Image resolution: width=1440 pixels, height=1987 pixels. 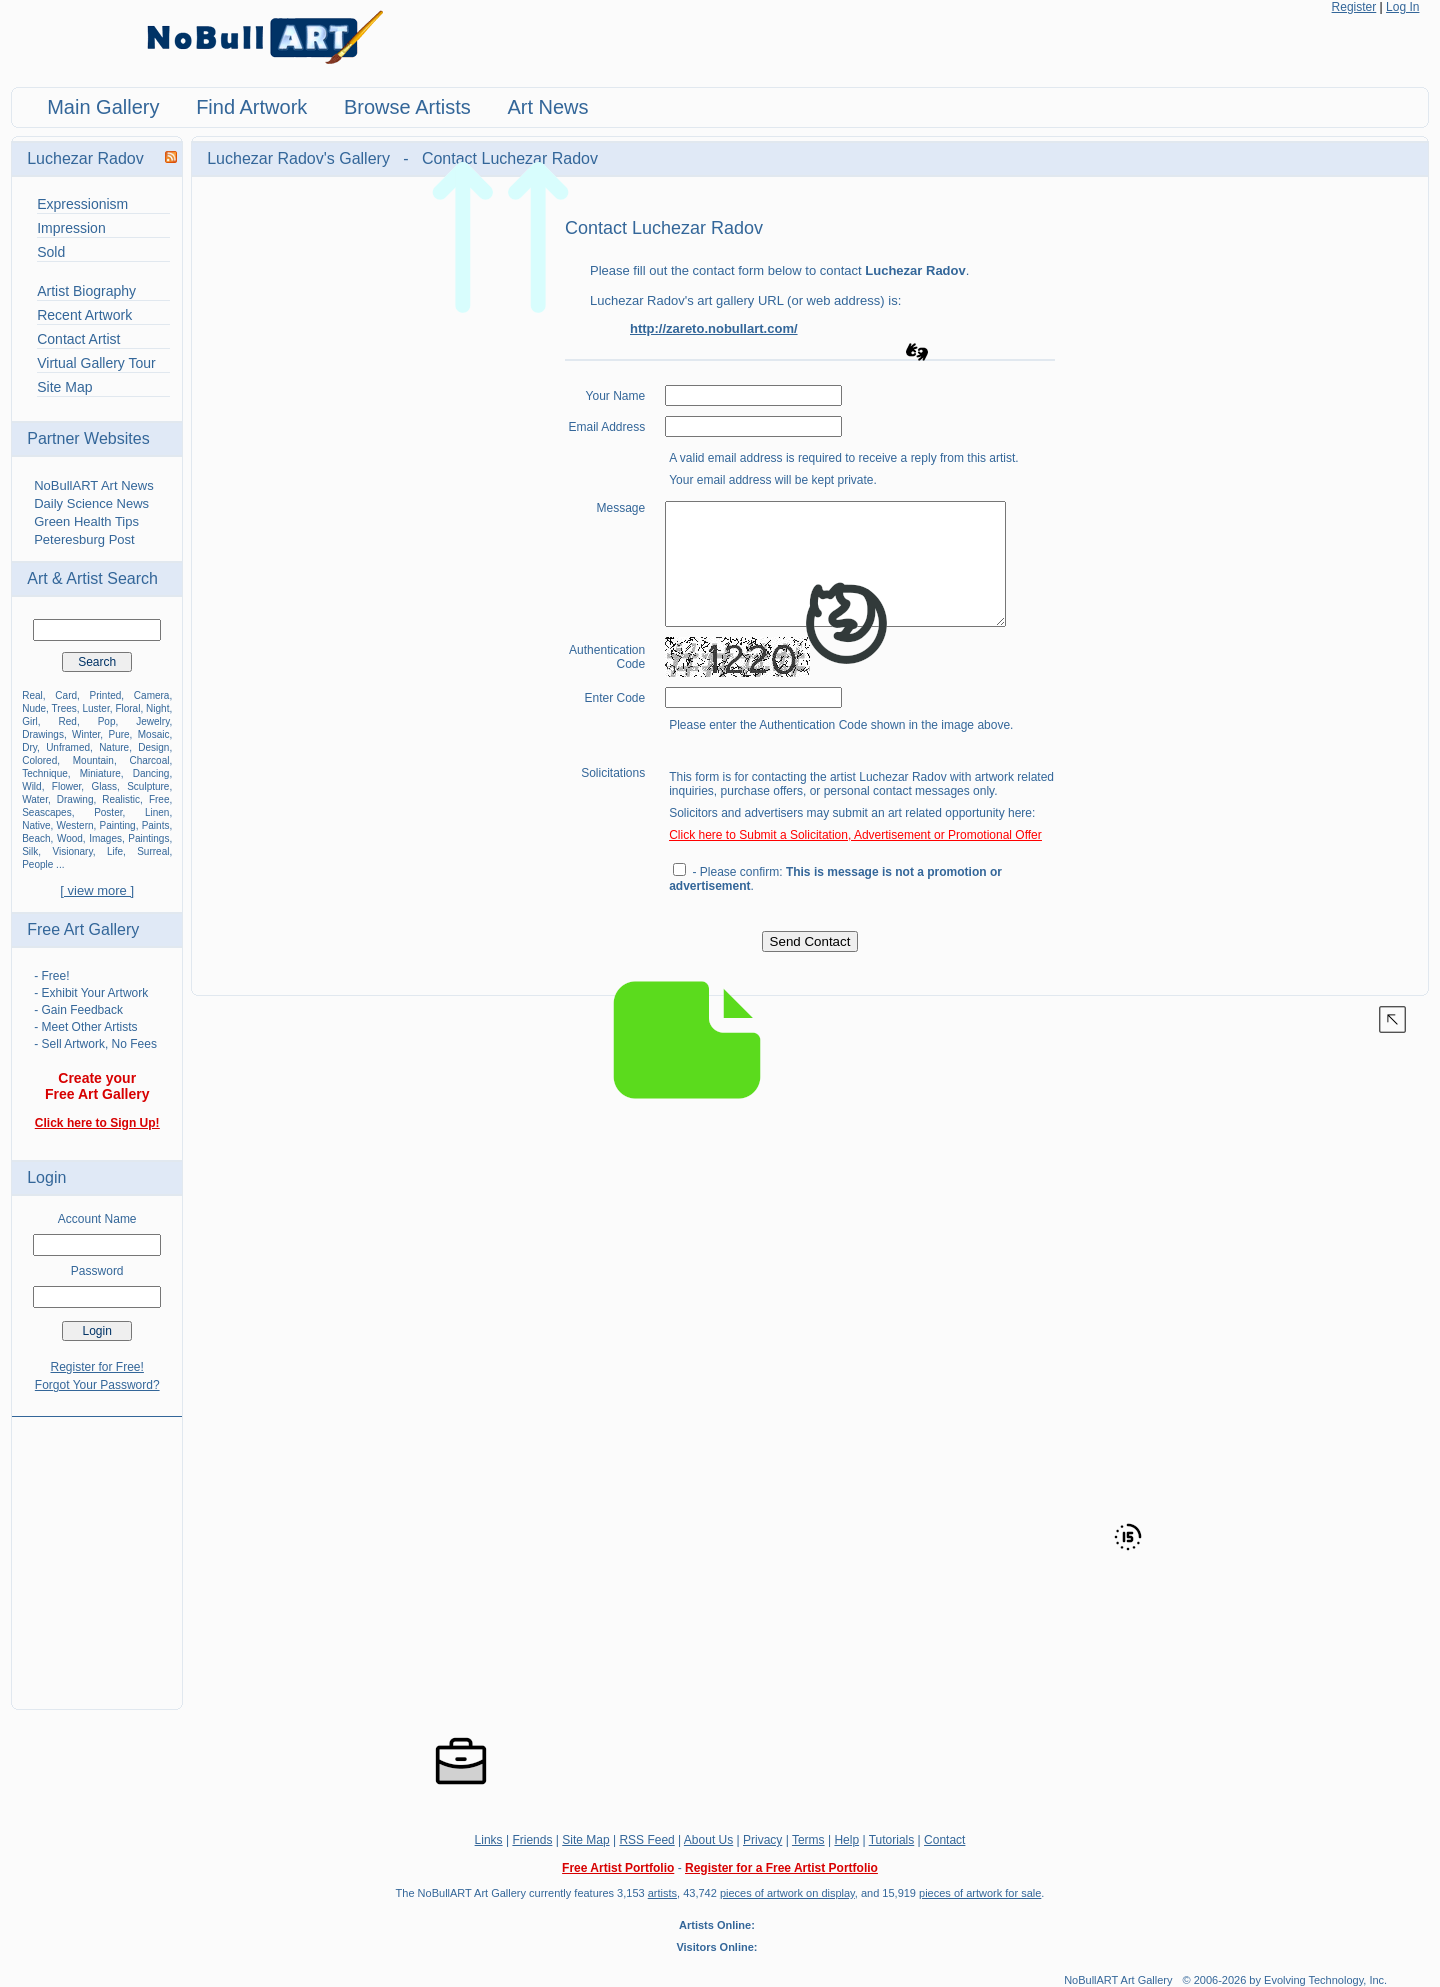 I want to click on enable ASL interpretation services, so click(x=917, y=352).